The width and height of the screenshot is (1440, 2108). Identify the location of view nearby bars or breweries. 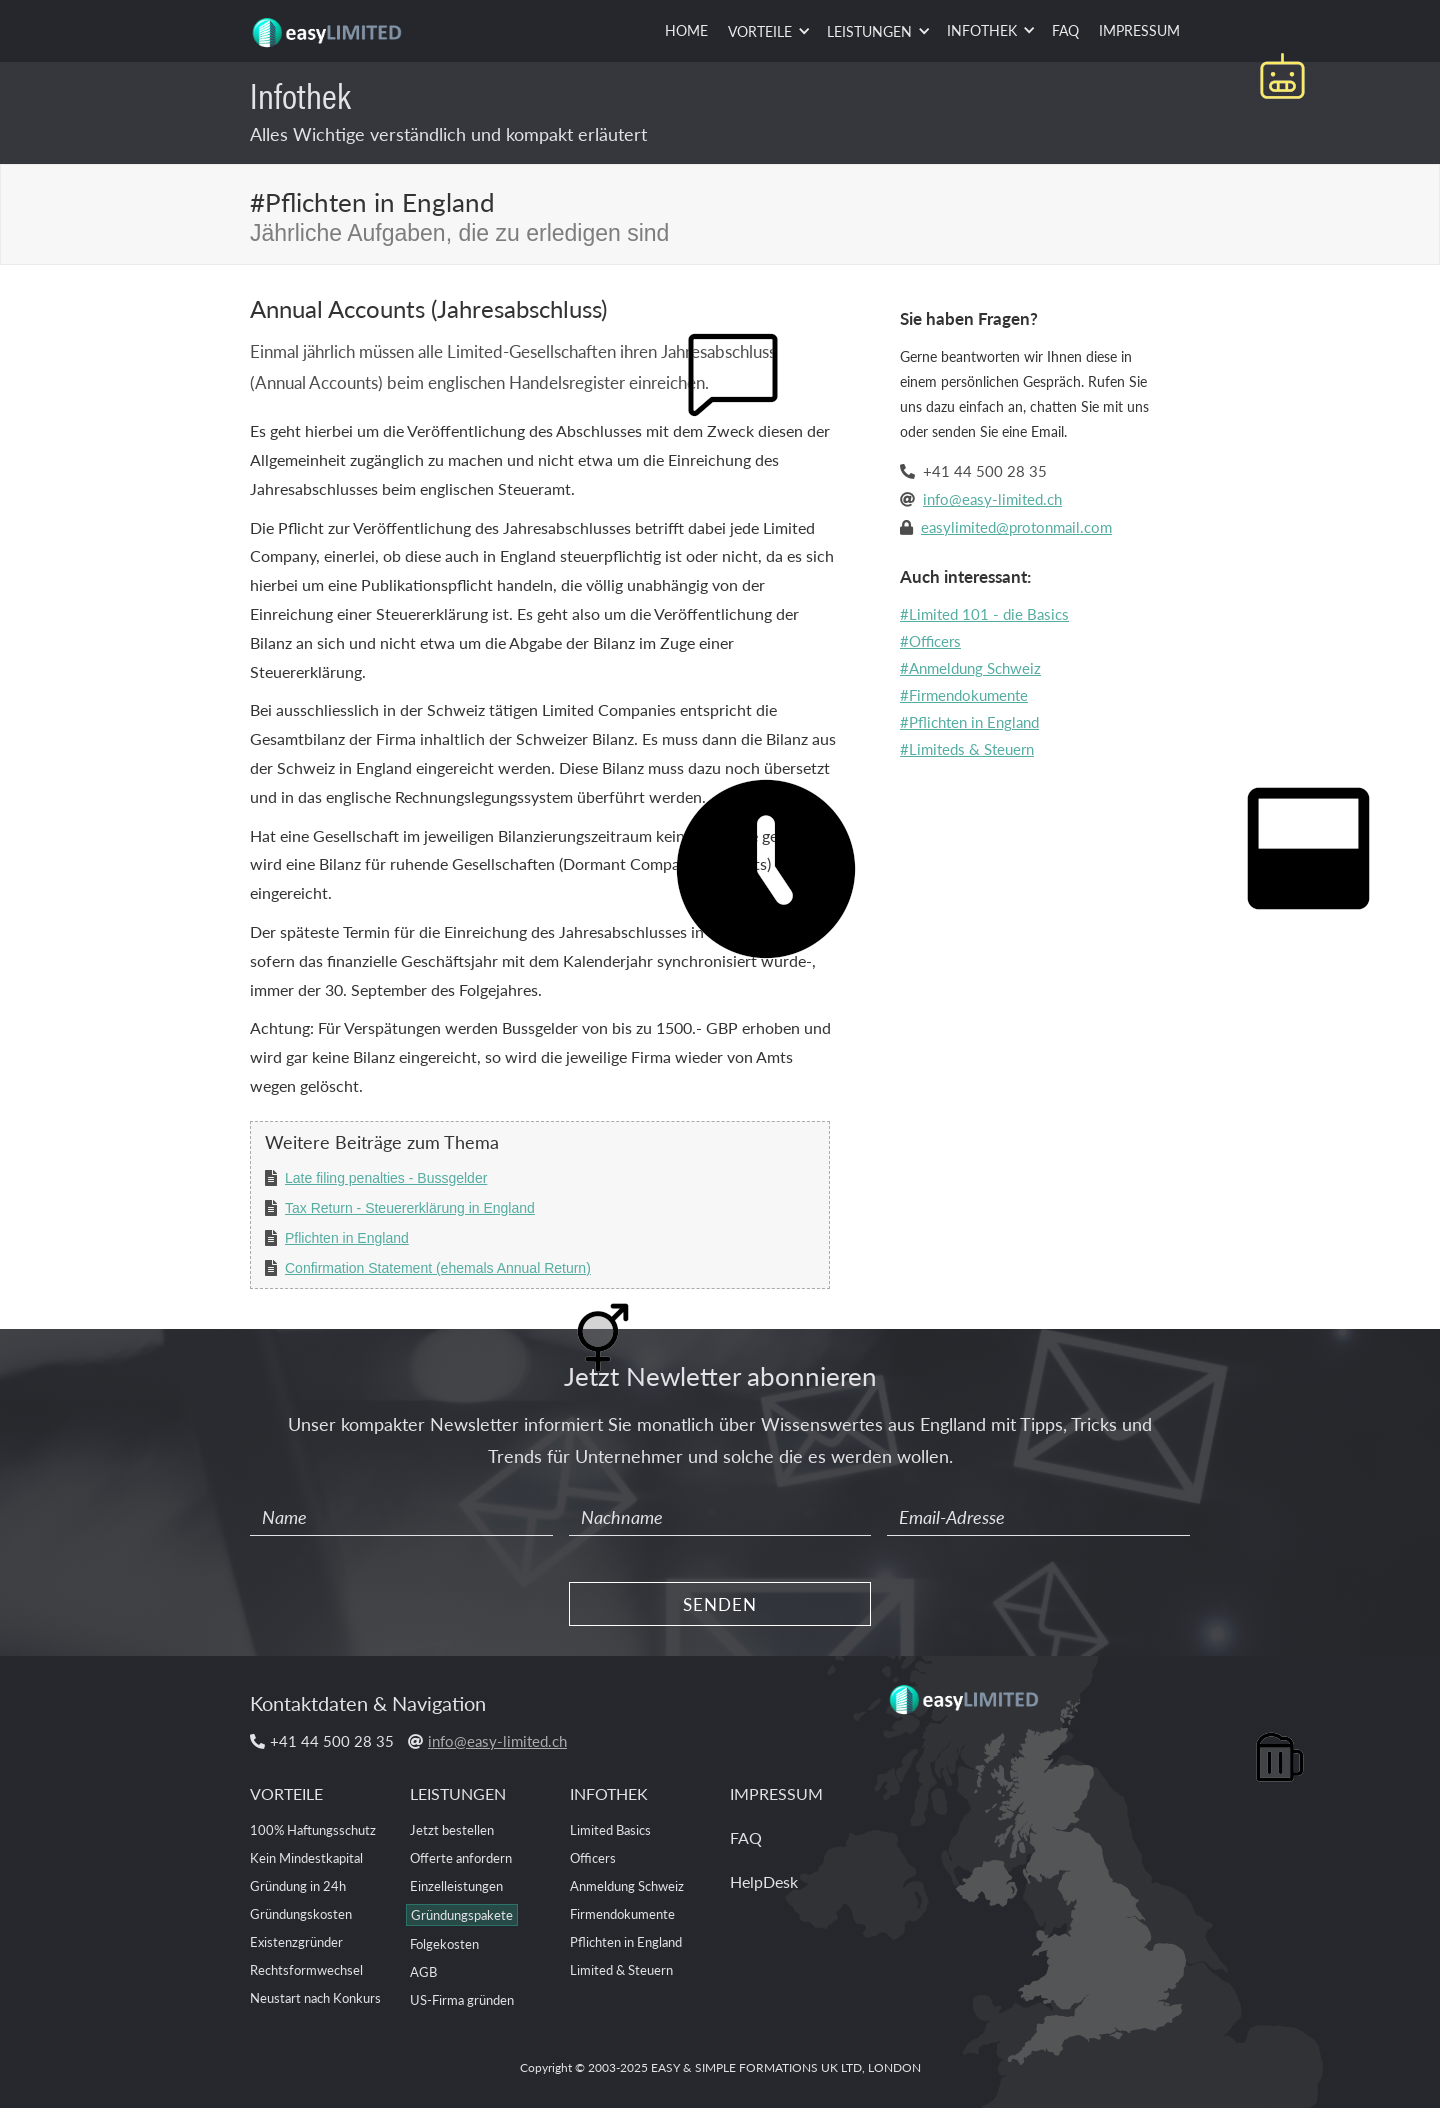
(1277, 1759).